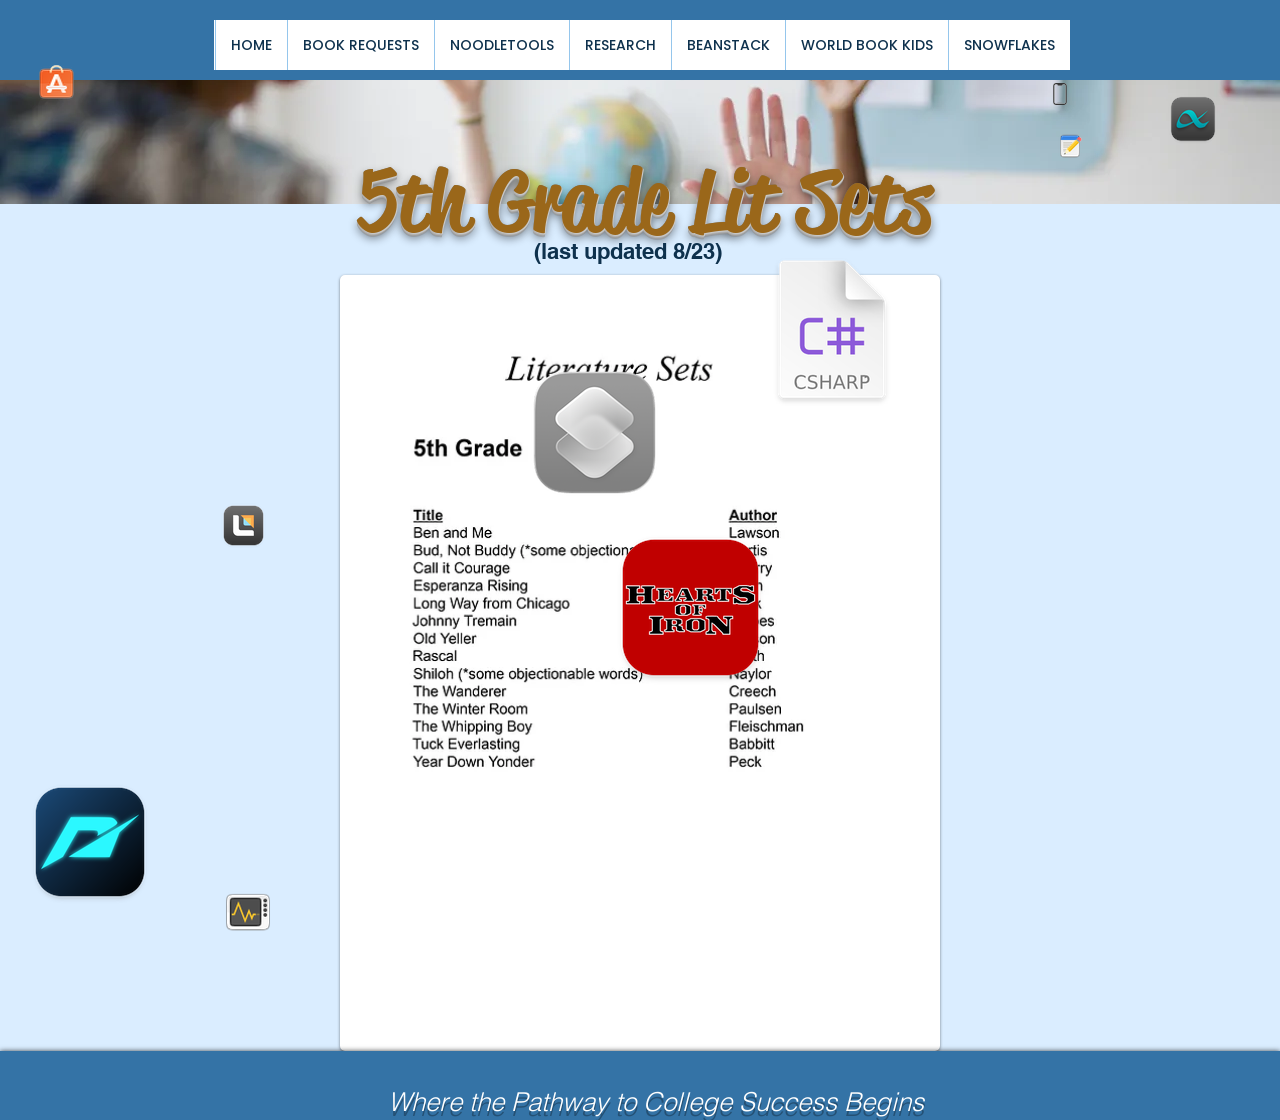 The height and width of the screenshot is (1120, 1280). Describe the element at coordinates (594, 432) in the screenshot. I see `open the shortcuts app` at that location.